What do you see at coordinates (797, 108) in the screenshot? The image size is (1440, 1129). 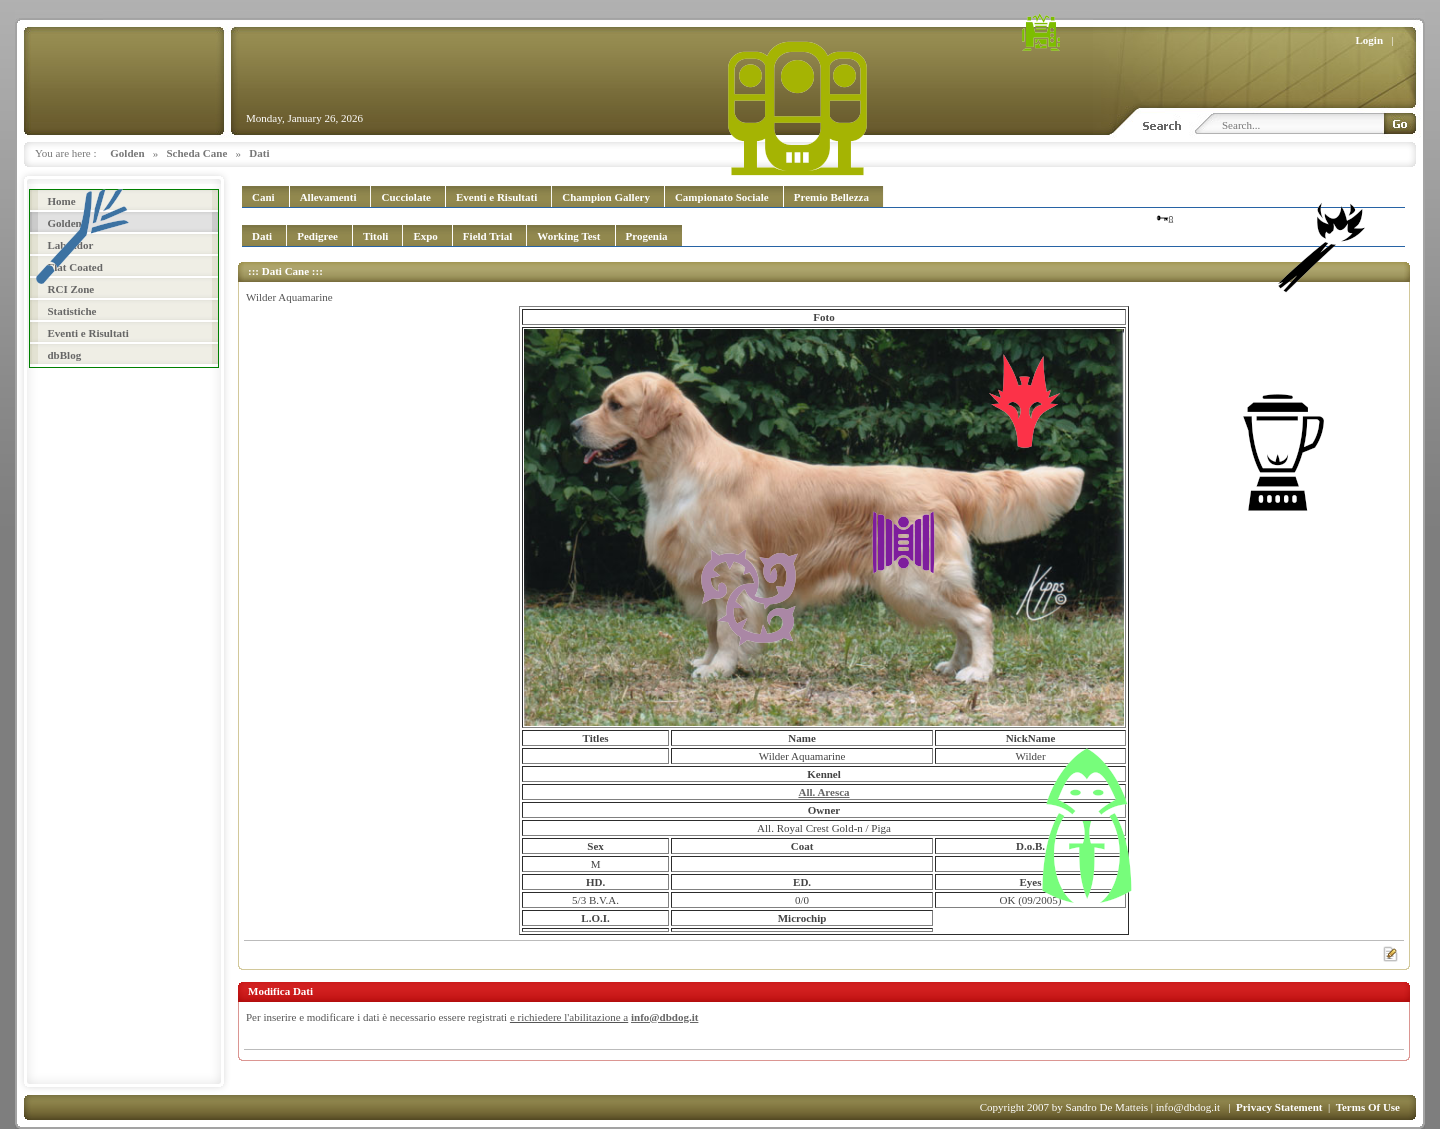 I see `select your squad or team roster` at bounding box center [797, 108].